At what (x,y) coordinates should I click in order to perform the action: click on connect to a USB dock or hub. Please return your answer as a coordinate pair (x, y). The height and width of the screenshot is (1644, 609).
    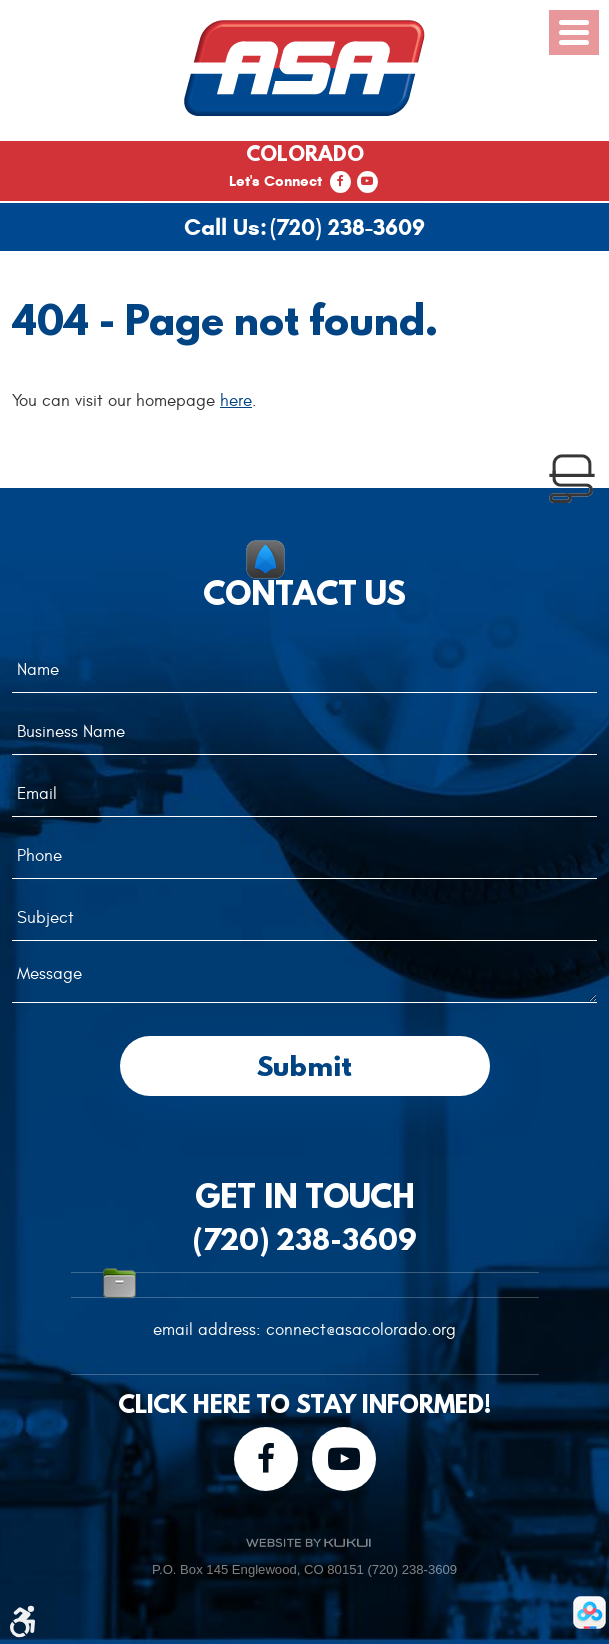
    Looking at the image, I should click on (572, 477).